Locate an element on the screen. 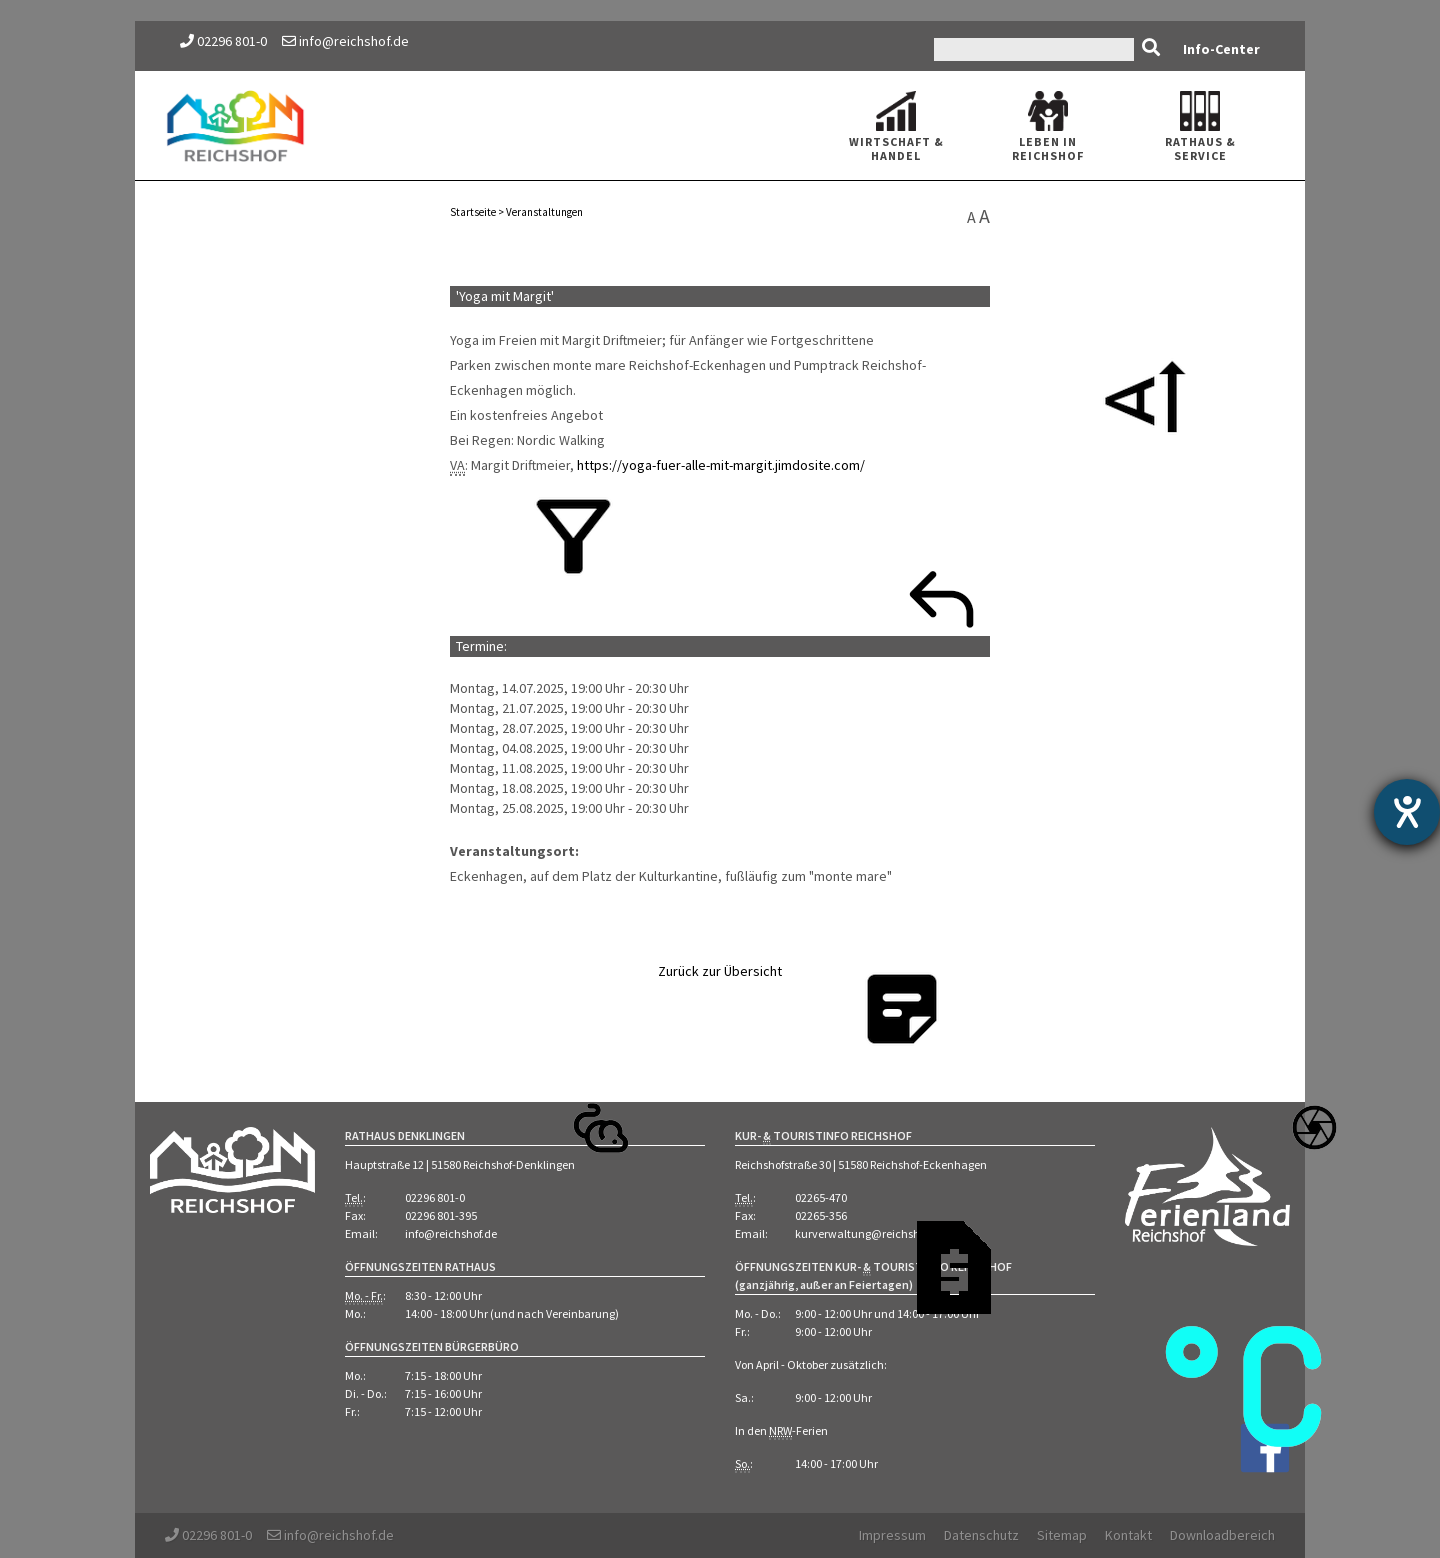 The height and width of the screenshot is (1558, 1440). reply to a message or comment is located at coordinates (941, 600).